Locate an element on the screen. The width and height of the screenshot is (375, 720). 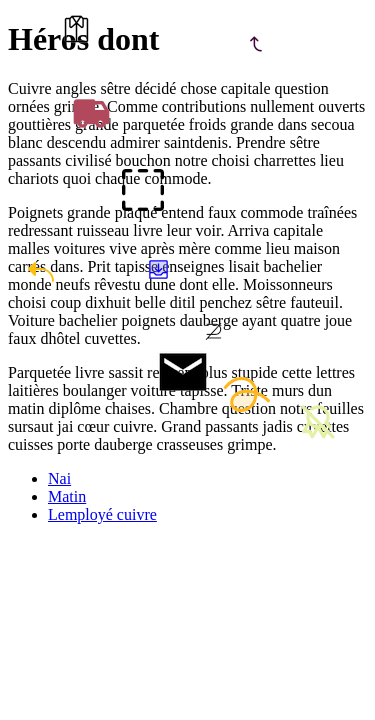
indicates awards or achievements are disabled is located at coordinates (318, 422).